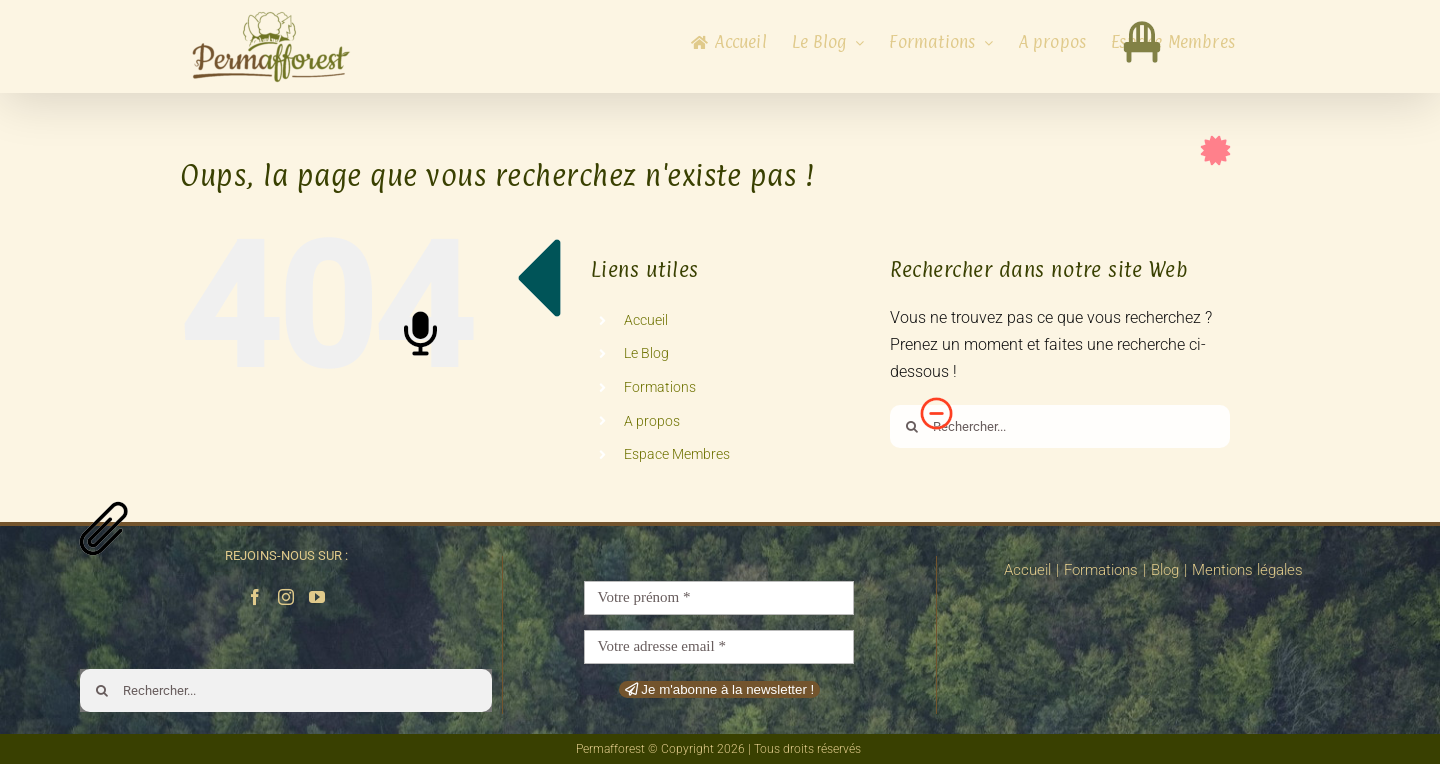 This screenshot has height=764, width=1440. What do you see at coordinates (1215, 150) in the screenshot?
I see `indicates a certified or verified status` at bounding box center [1215, 150].